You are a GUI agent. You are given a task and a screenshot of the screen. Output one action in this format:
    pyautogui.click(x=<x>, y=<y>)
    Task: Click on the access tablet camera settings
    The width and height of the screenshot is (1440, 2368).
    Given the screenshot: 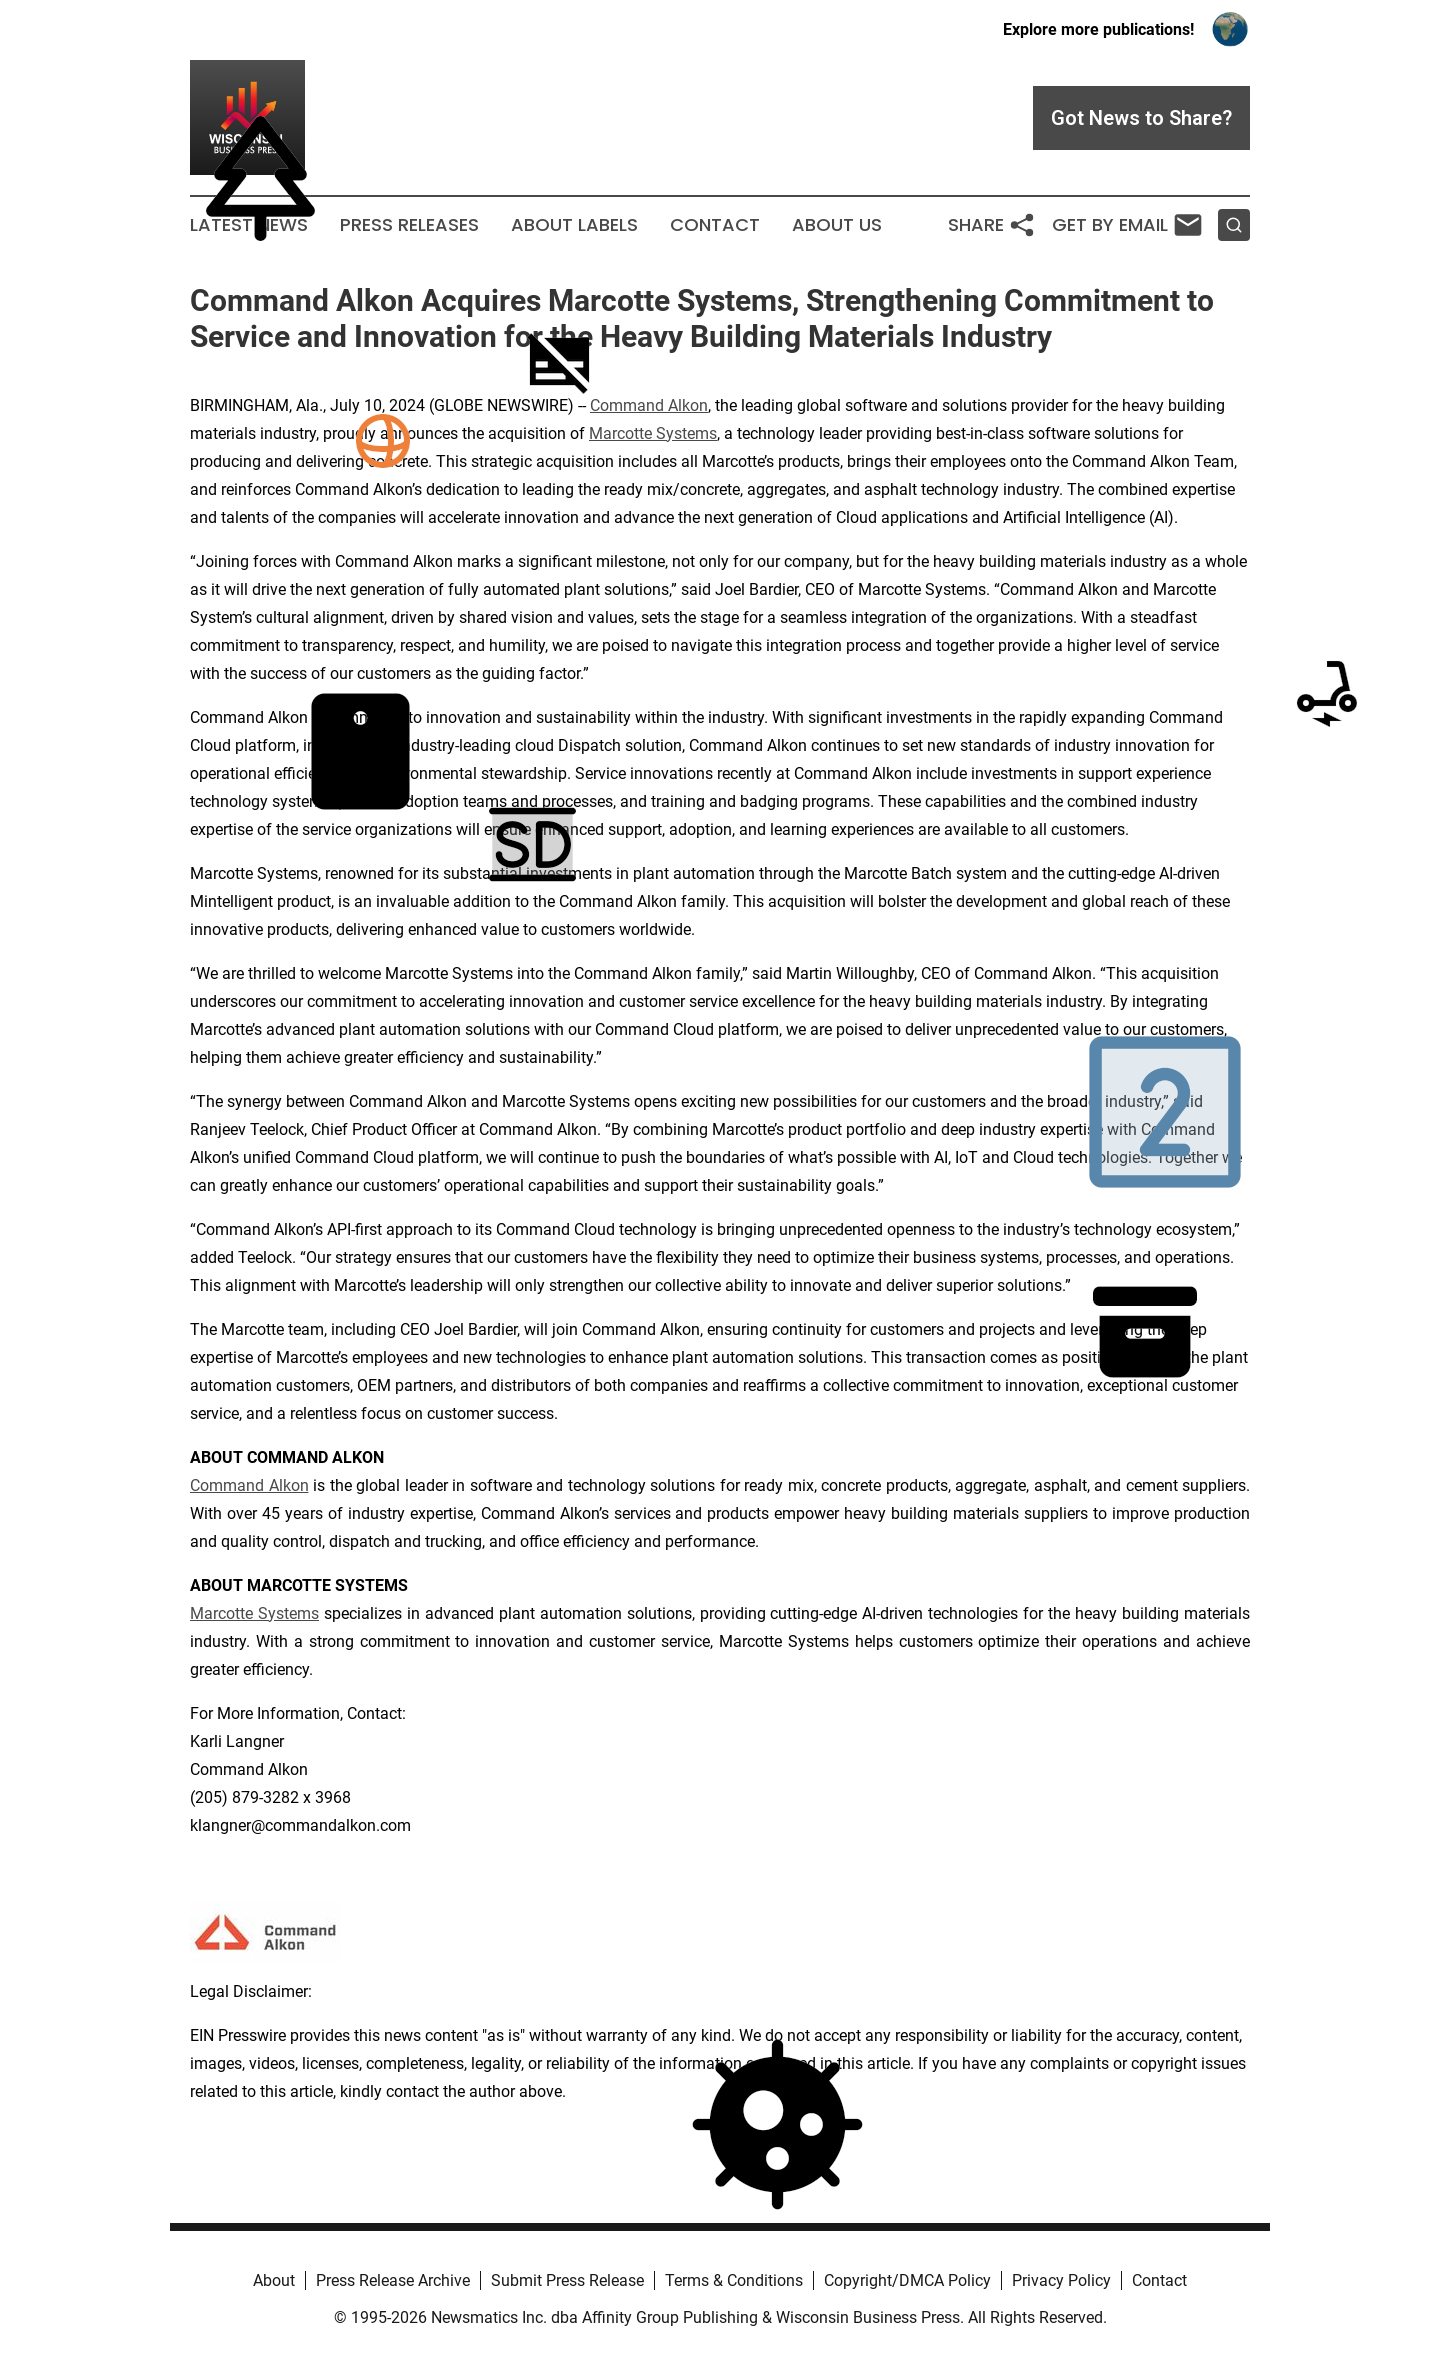 What is the action you would take?
    pyautogui.click(x=360, y=751)
    